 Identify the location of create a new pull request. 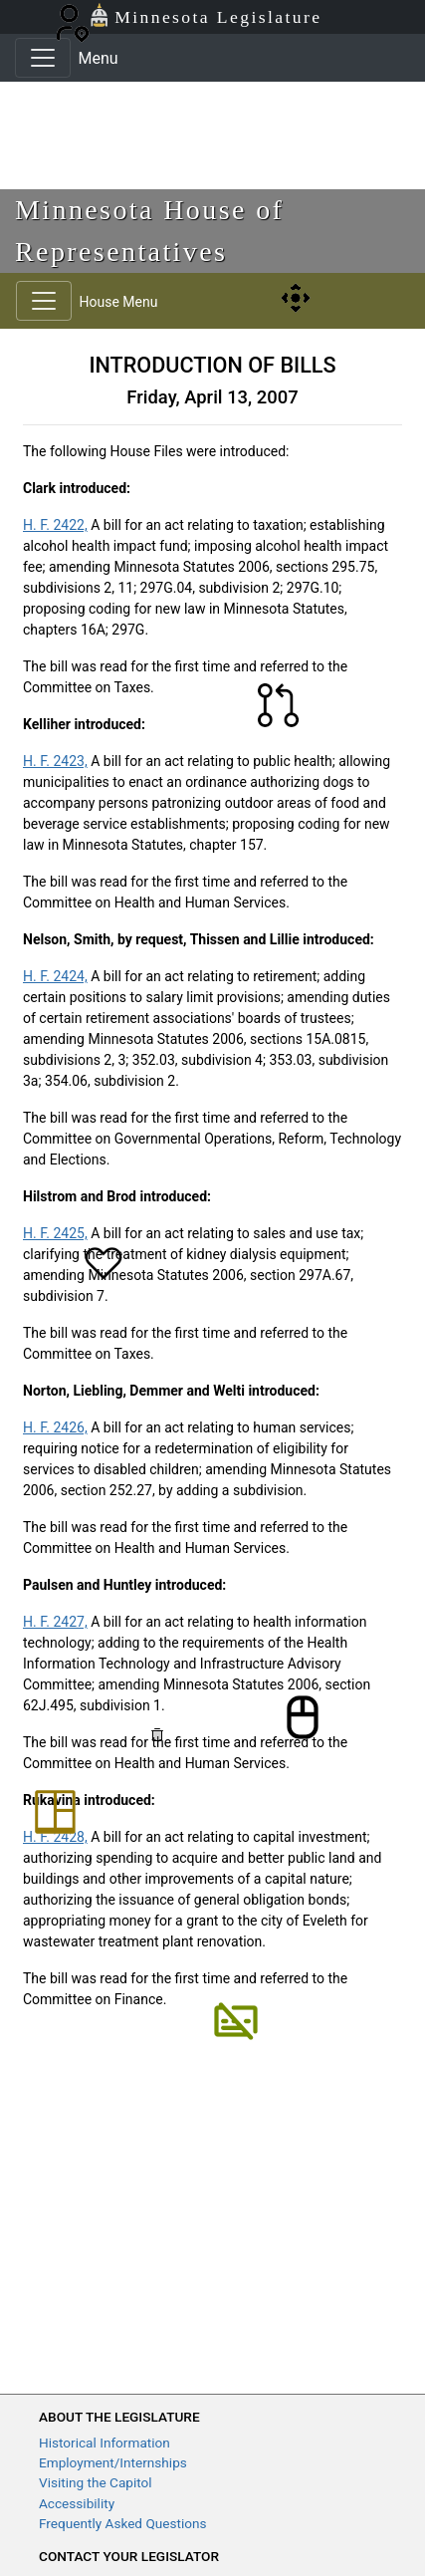
(278, 703).